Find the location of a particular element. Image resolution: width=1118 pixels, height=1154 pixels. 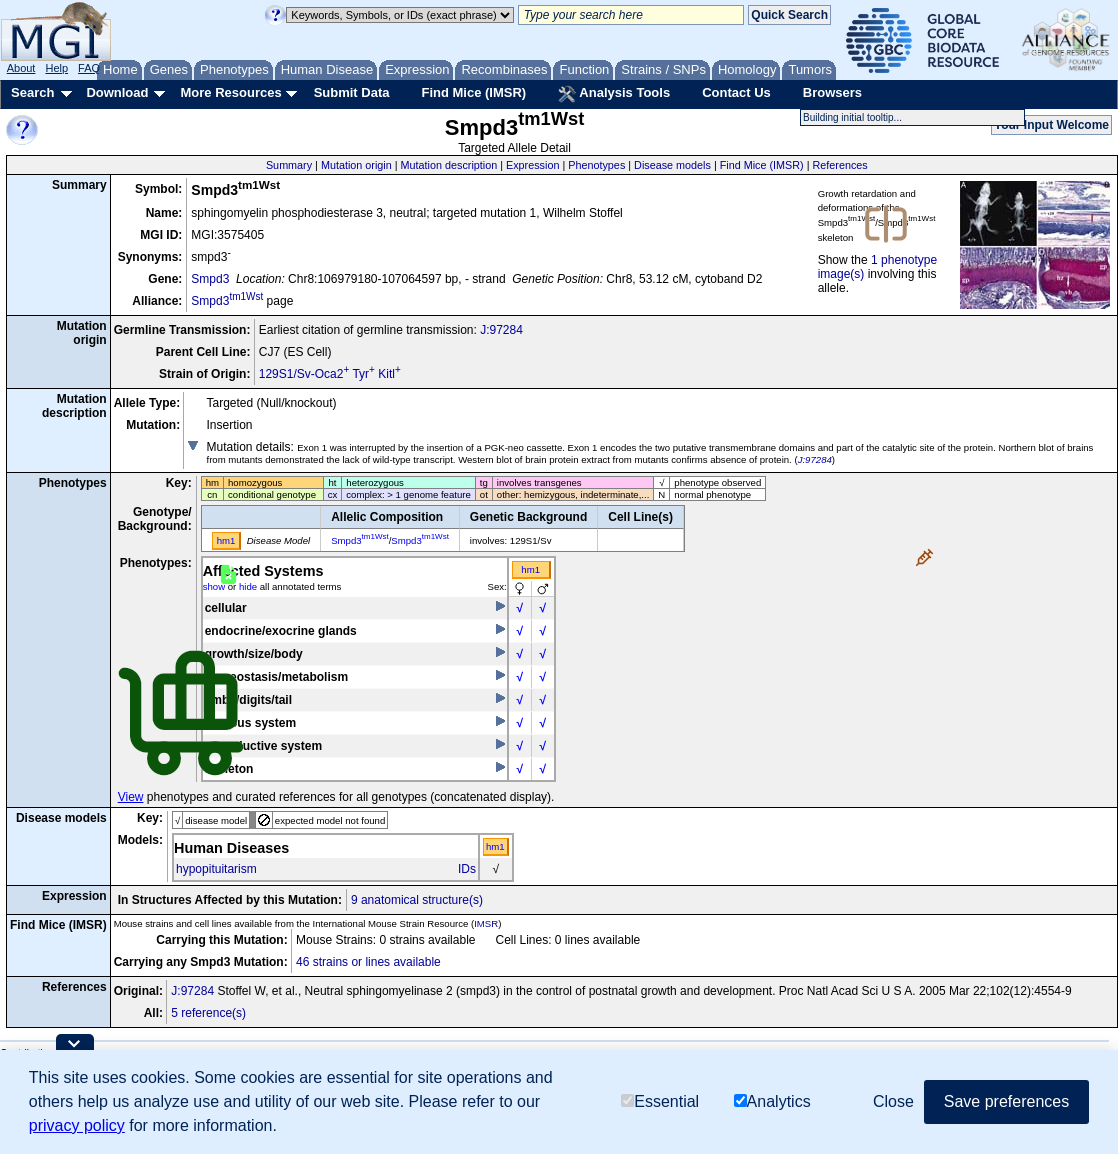

split view horizontally is located at coordinates (886, 224).